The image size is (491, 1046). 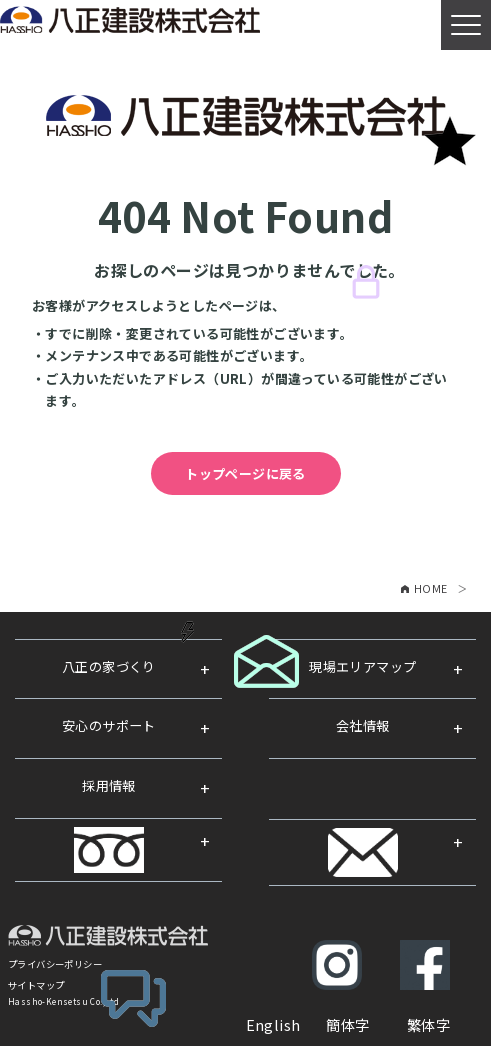 What do you see at coordinates (366, 283) in the screenshot?
I see `indicates a locked or secure item` at bounding box center [366, 283].